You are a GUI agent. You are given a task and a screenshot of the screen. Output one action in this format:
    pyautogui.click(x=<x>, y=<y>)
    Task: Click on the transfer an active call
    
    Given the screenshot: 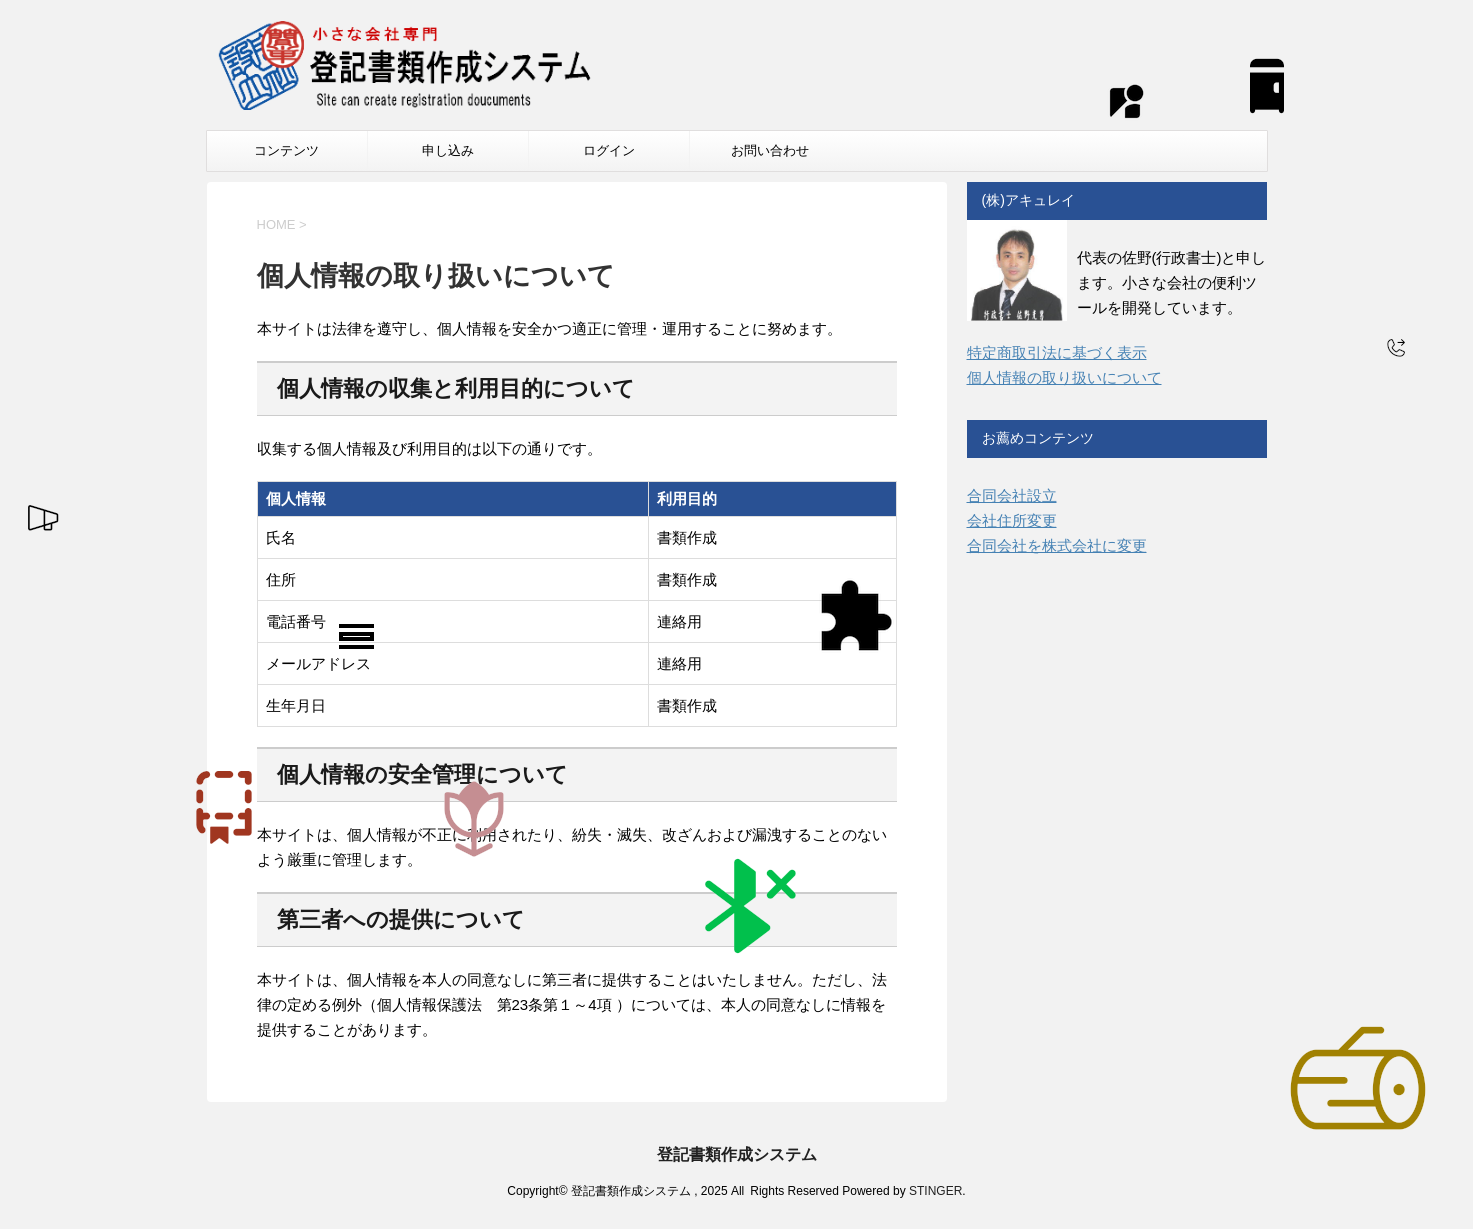 What is the action you would take?
    pyautogui.click(x=1396, y=347)
    